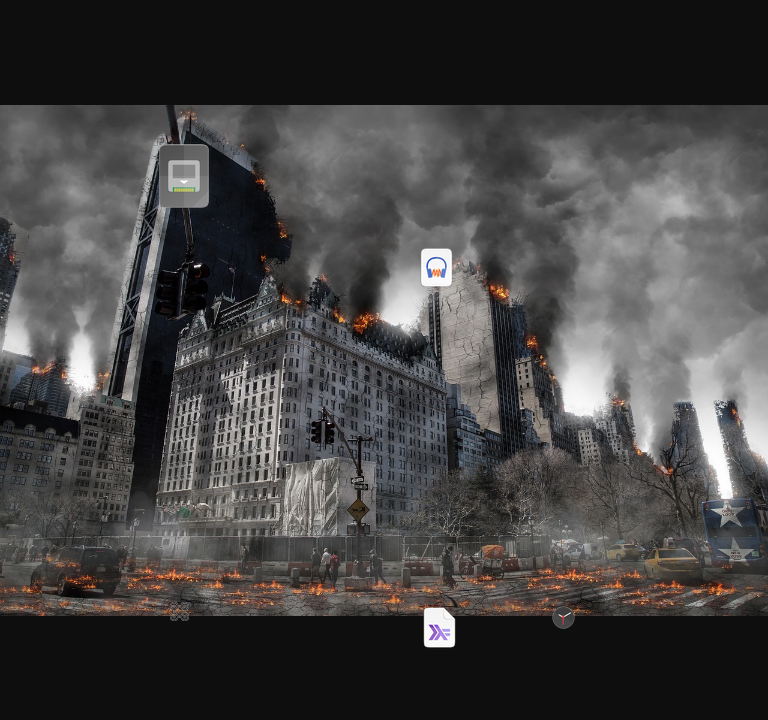 The height and width of the screenshot is (720, 768). Describe the element at coordinates (179, 611) in the screenshot. I see `configure hot corners behavior` at that location.